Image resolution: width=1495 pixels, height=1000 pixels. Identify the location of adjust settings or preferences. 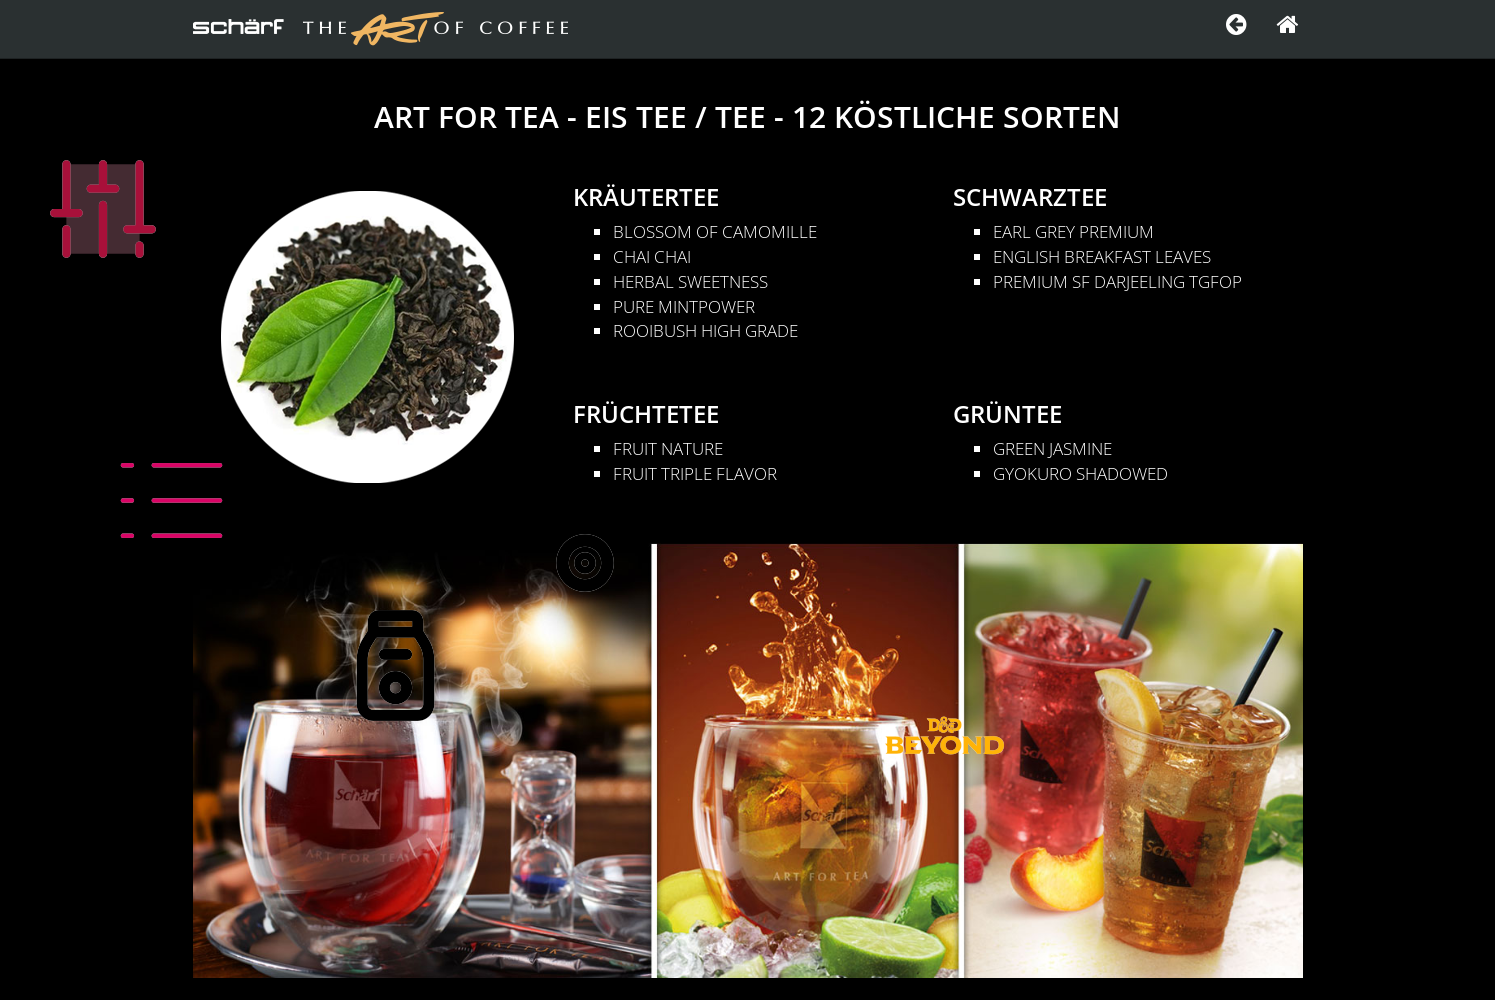
(103, 209).